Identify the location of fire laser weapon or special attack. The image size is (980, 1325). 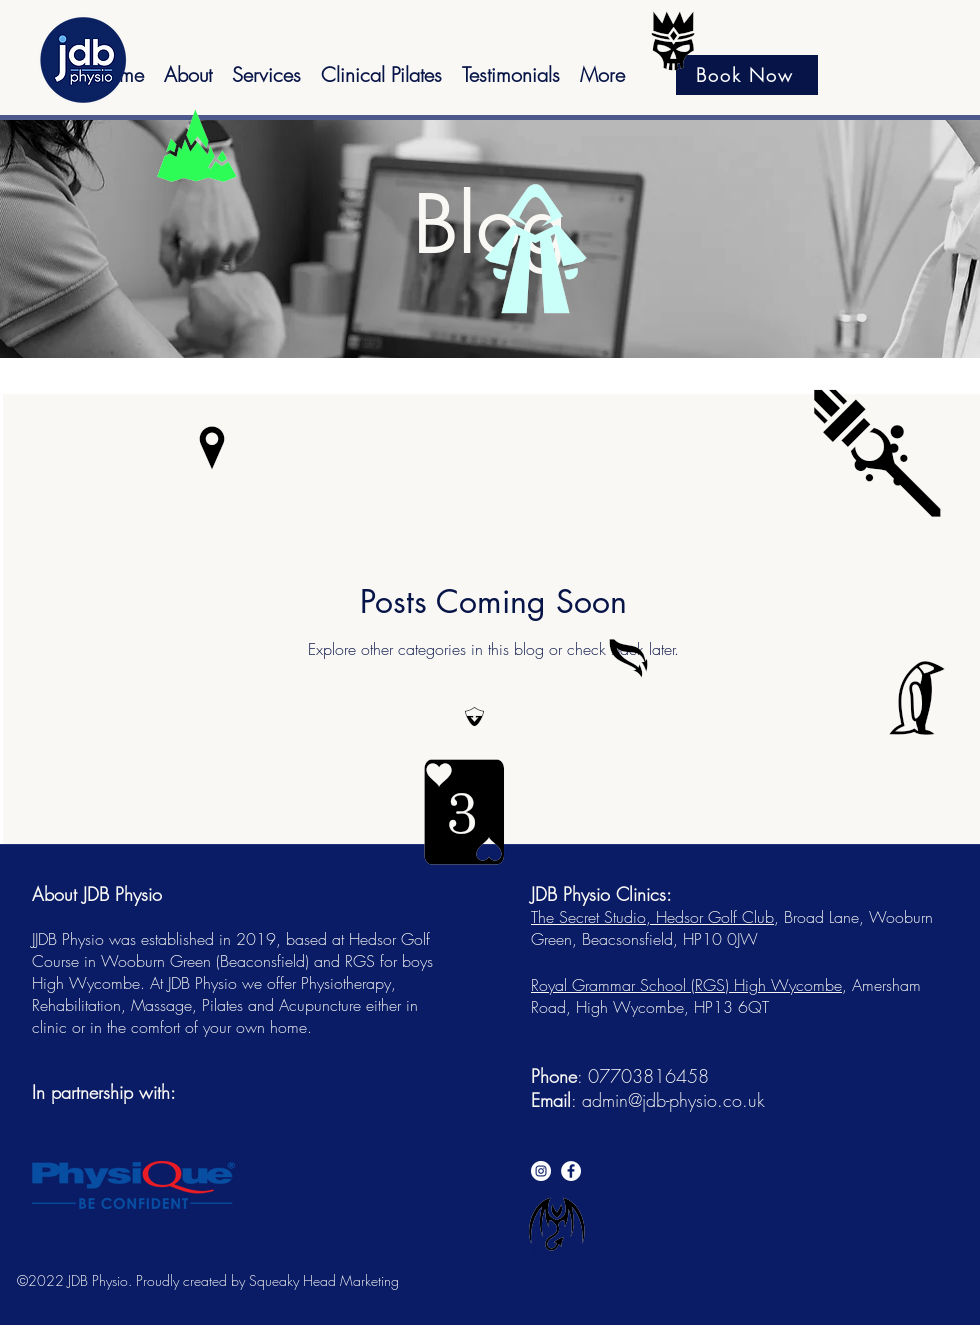
(877, 453).